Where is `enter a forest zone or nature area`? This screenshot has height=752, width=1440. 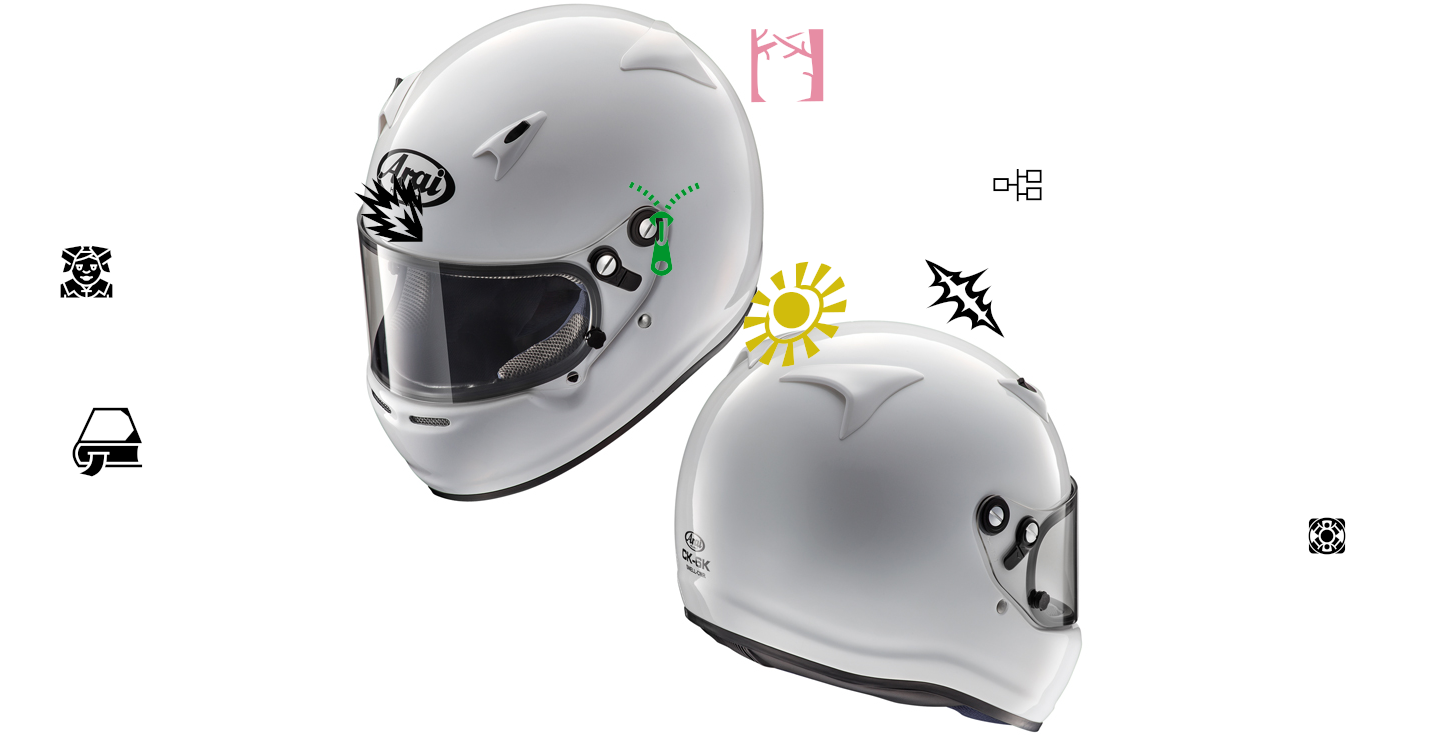 enter a forest zone or nature area is located at coordinates (787, 66).